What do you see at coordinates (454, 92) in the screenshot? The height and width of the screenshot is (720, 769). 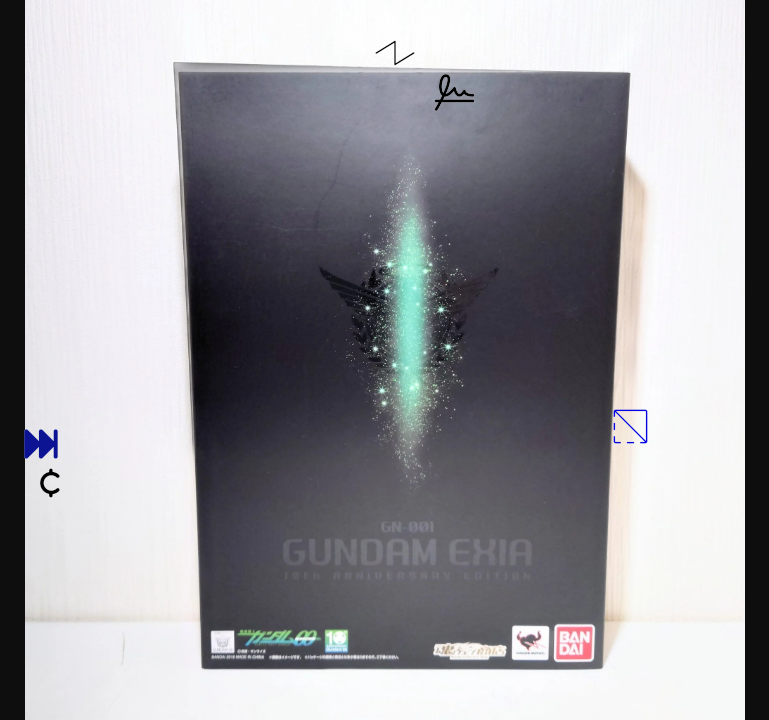 I see `sign a document or form` at bounding box center [454, 92].